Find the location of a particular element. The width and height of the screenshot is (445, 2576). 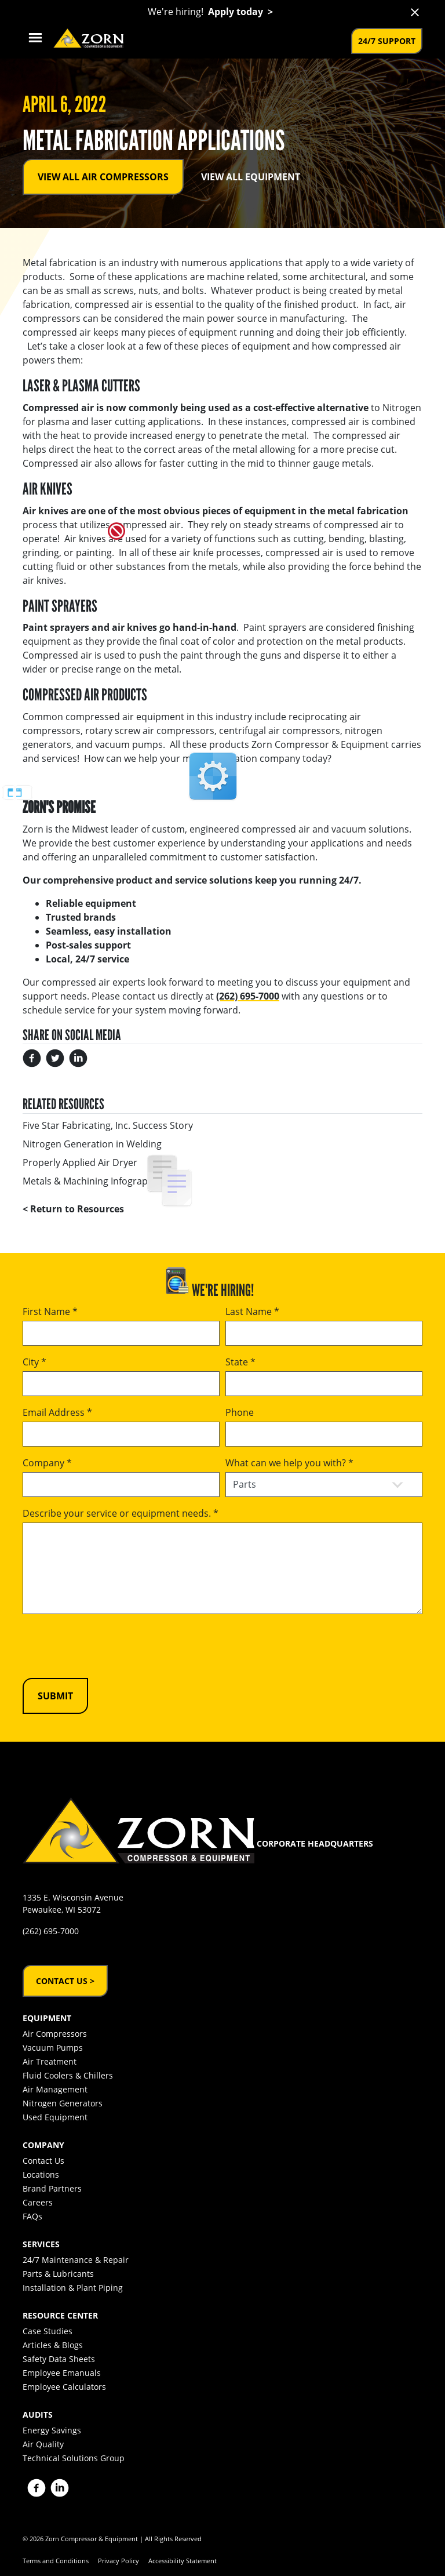

ms-dos or windows executable file is located at coordinates (213, 776).